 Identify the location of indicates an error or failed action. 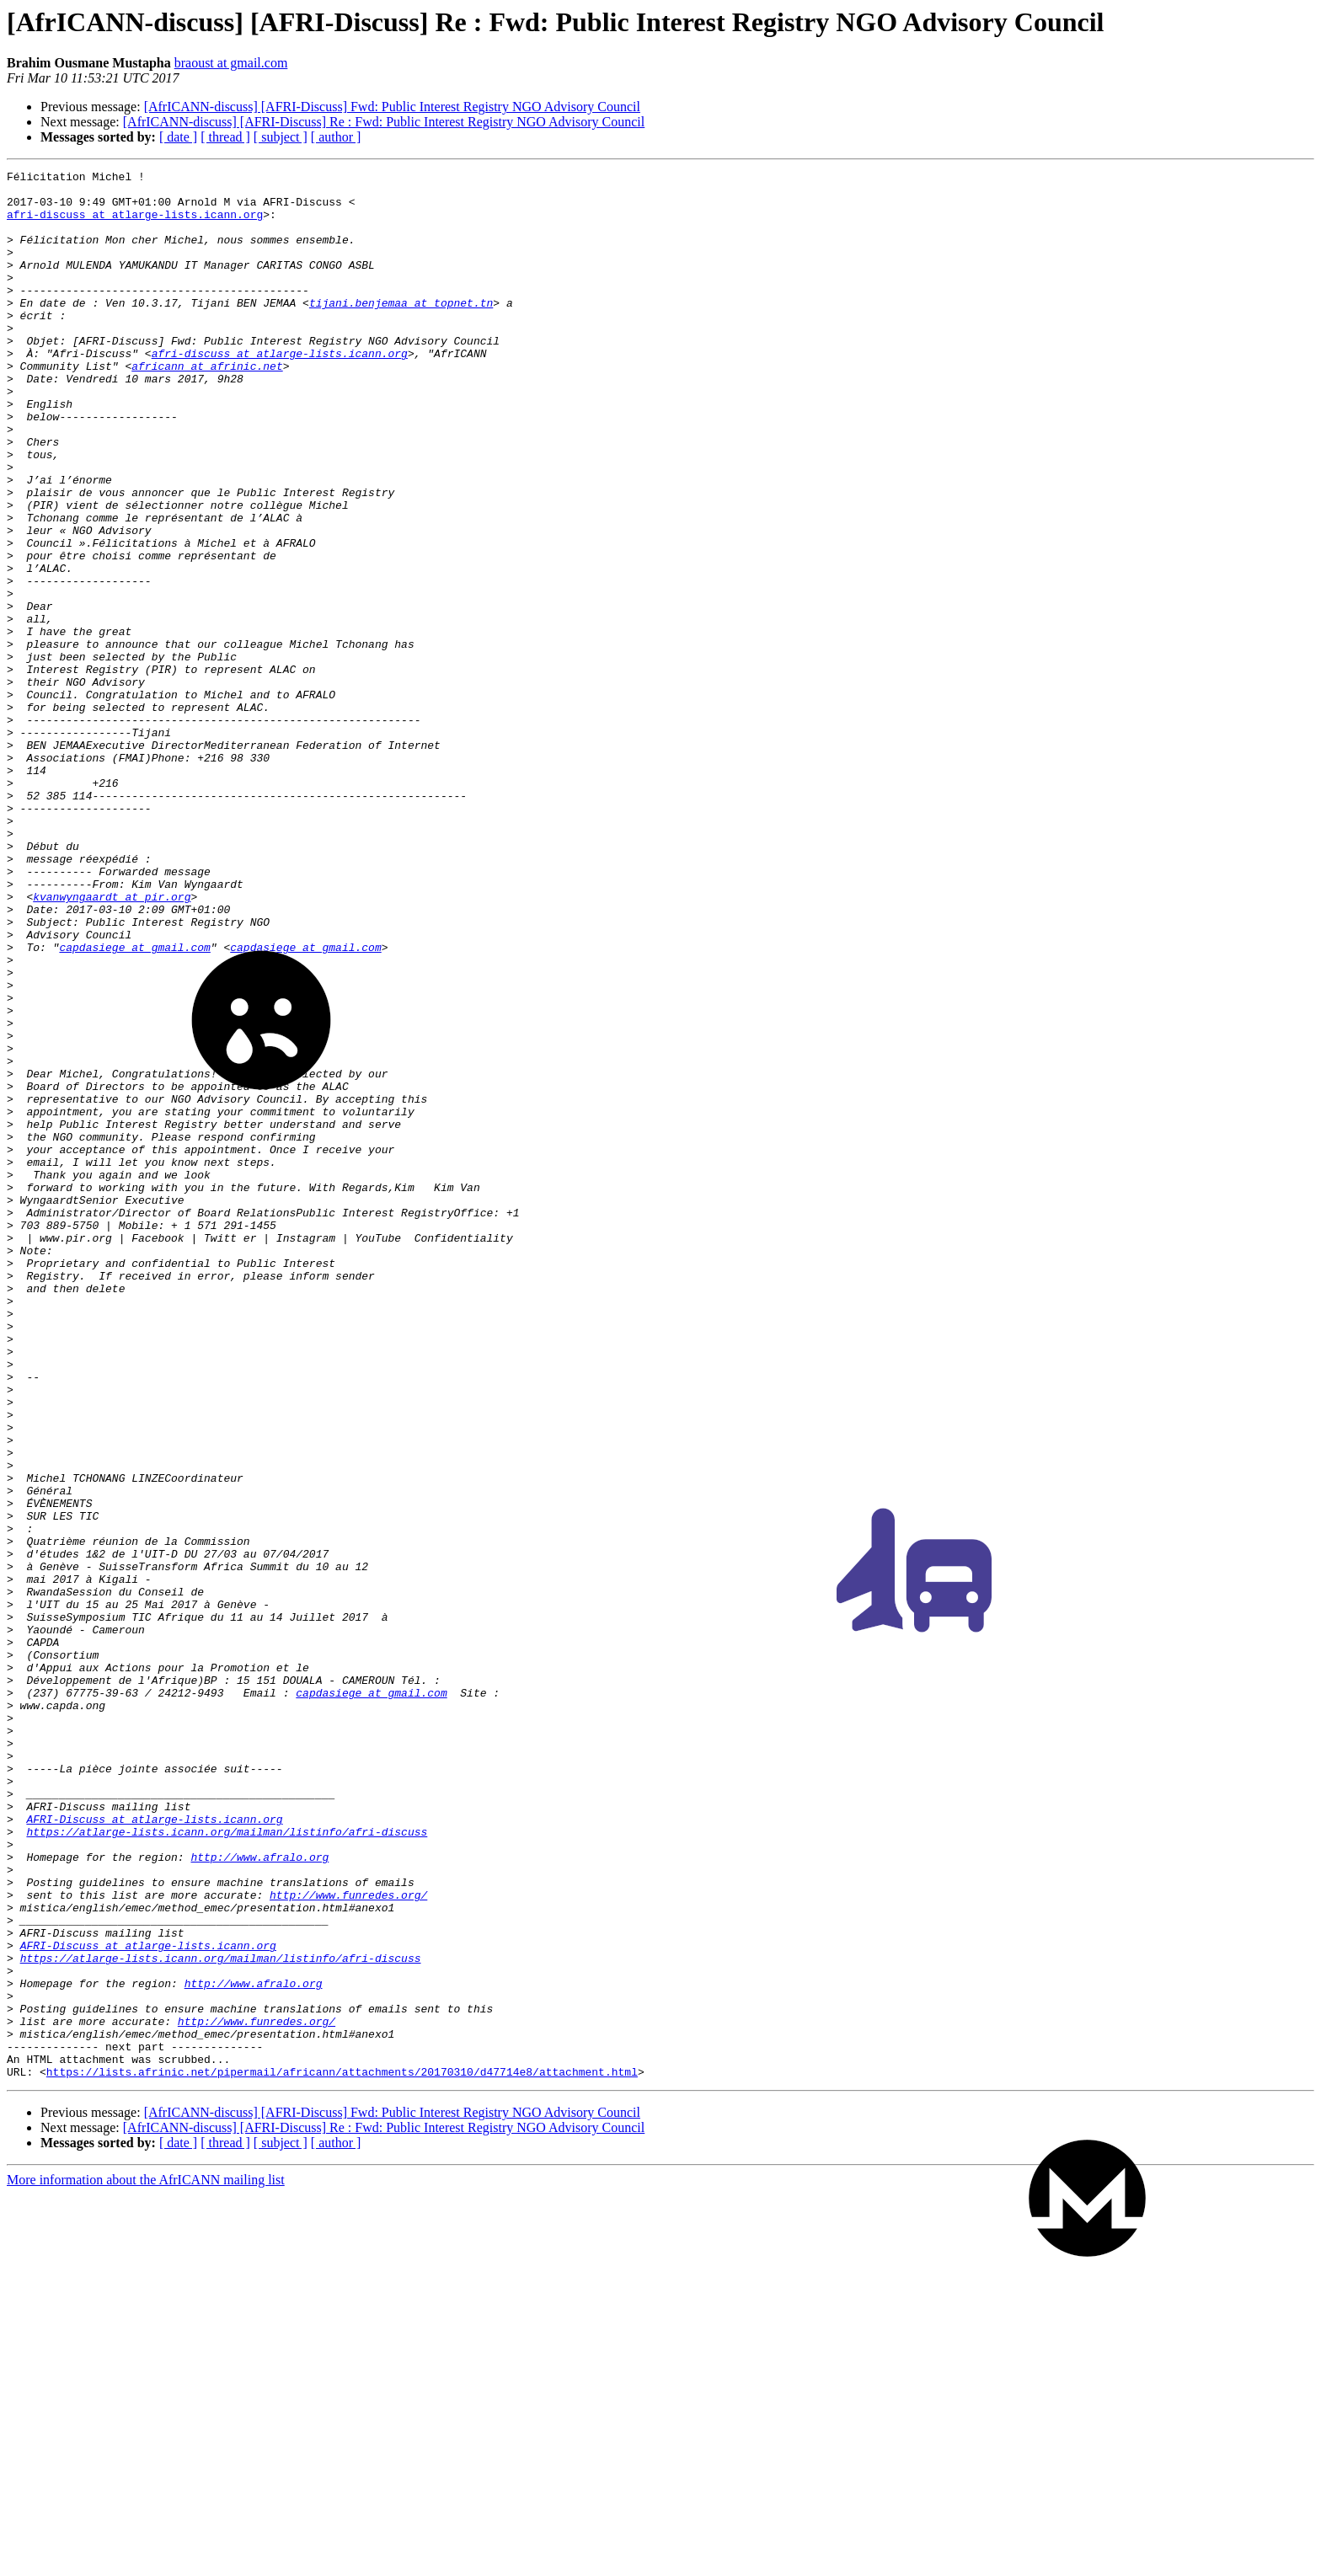
(261, 1020).